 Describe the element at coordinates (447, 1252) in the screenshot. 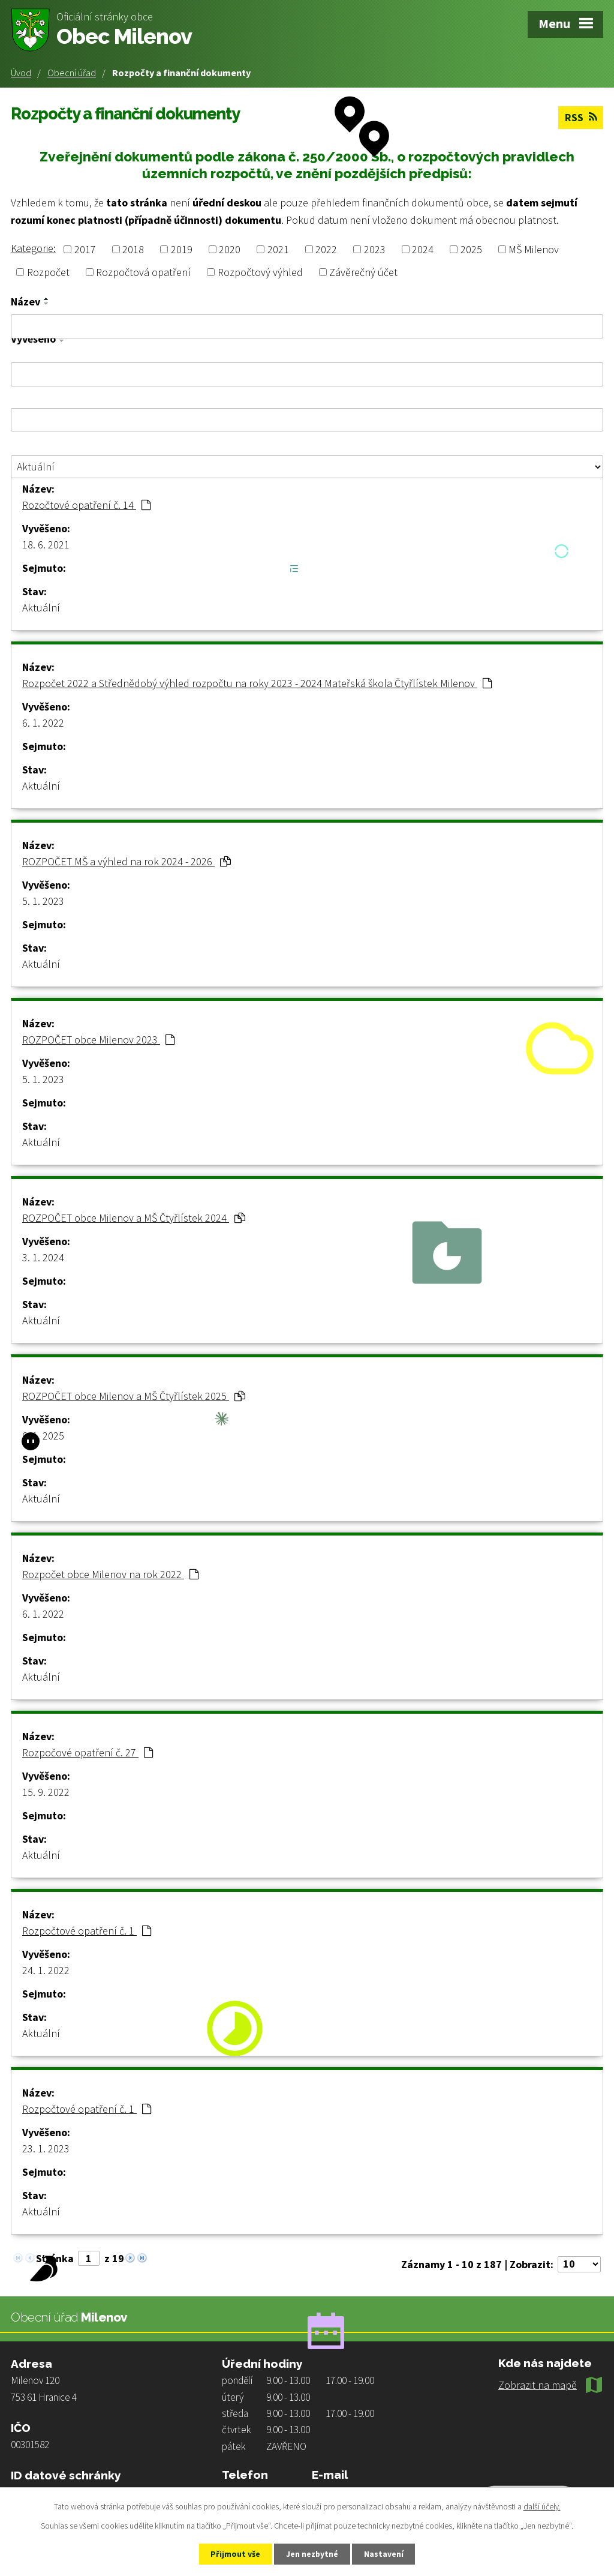

I see `open folder containing charts or analytics` at that location.